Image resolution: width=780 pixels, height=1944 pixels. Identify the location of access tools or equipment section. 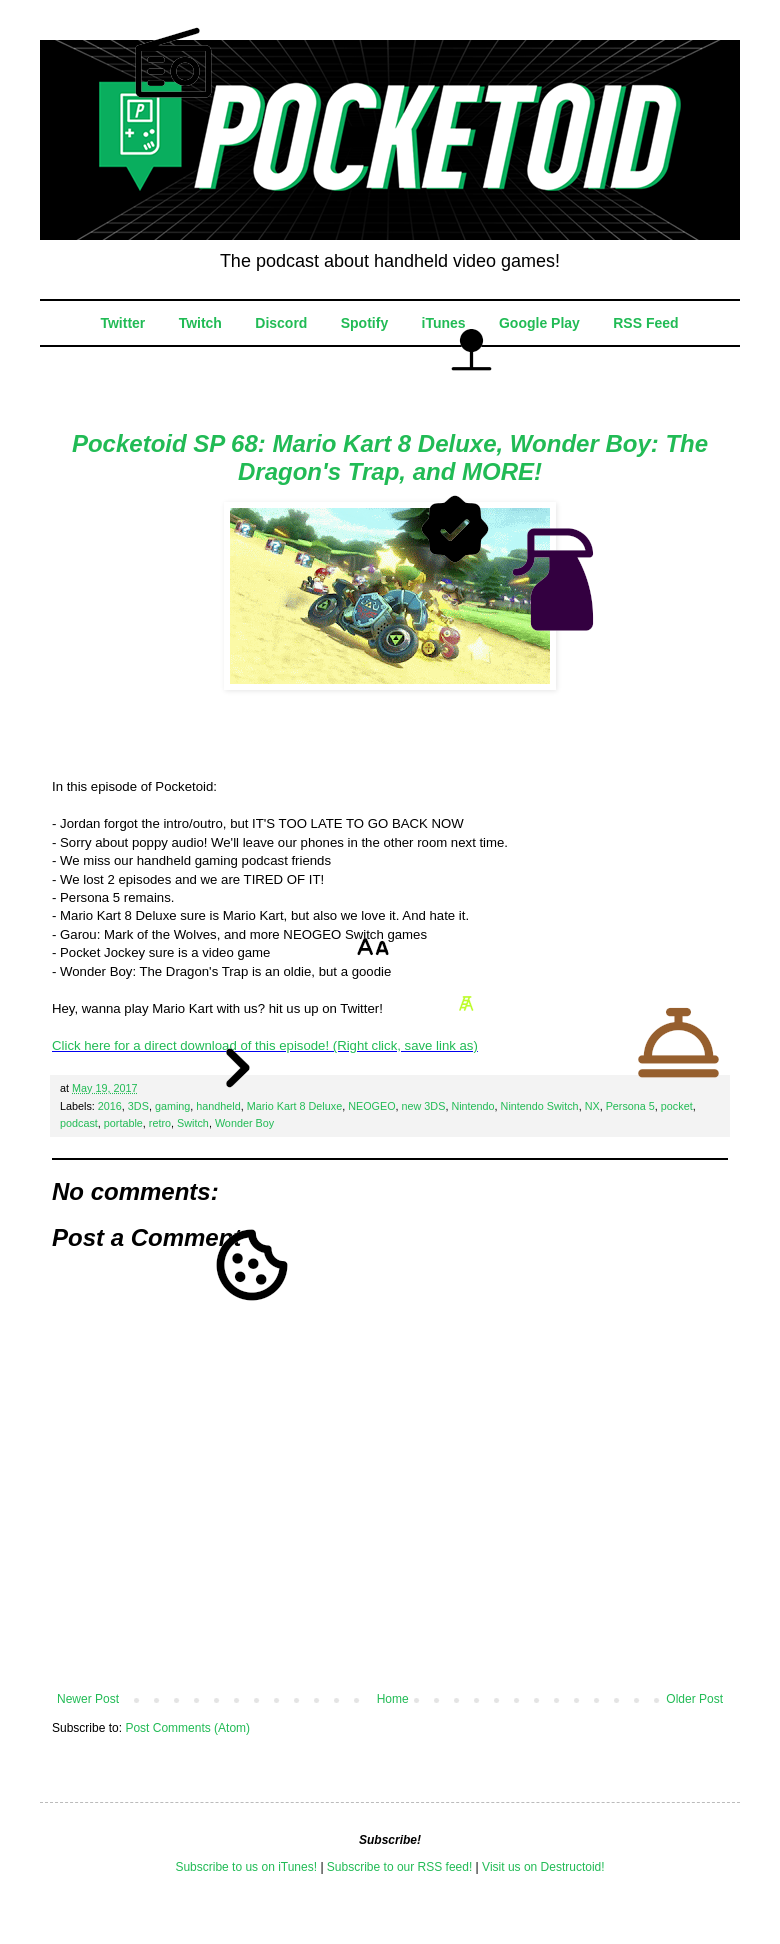
(466, 1003).